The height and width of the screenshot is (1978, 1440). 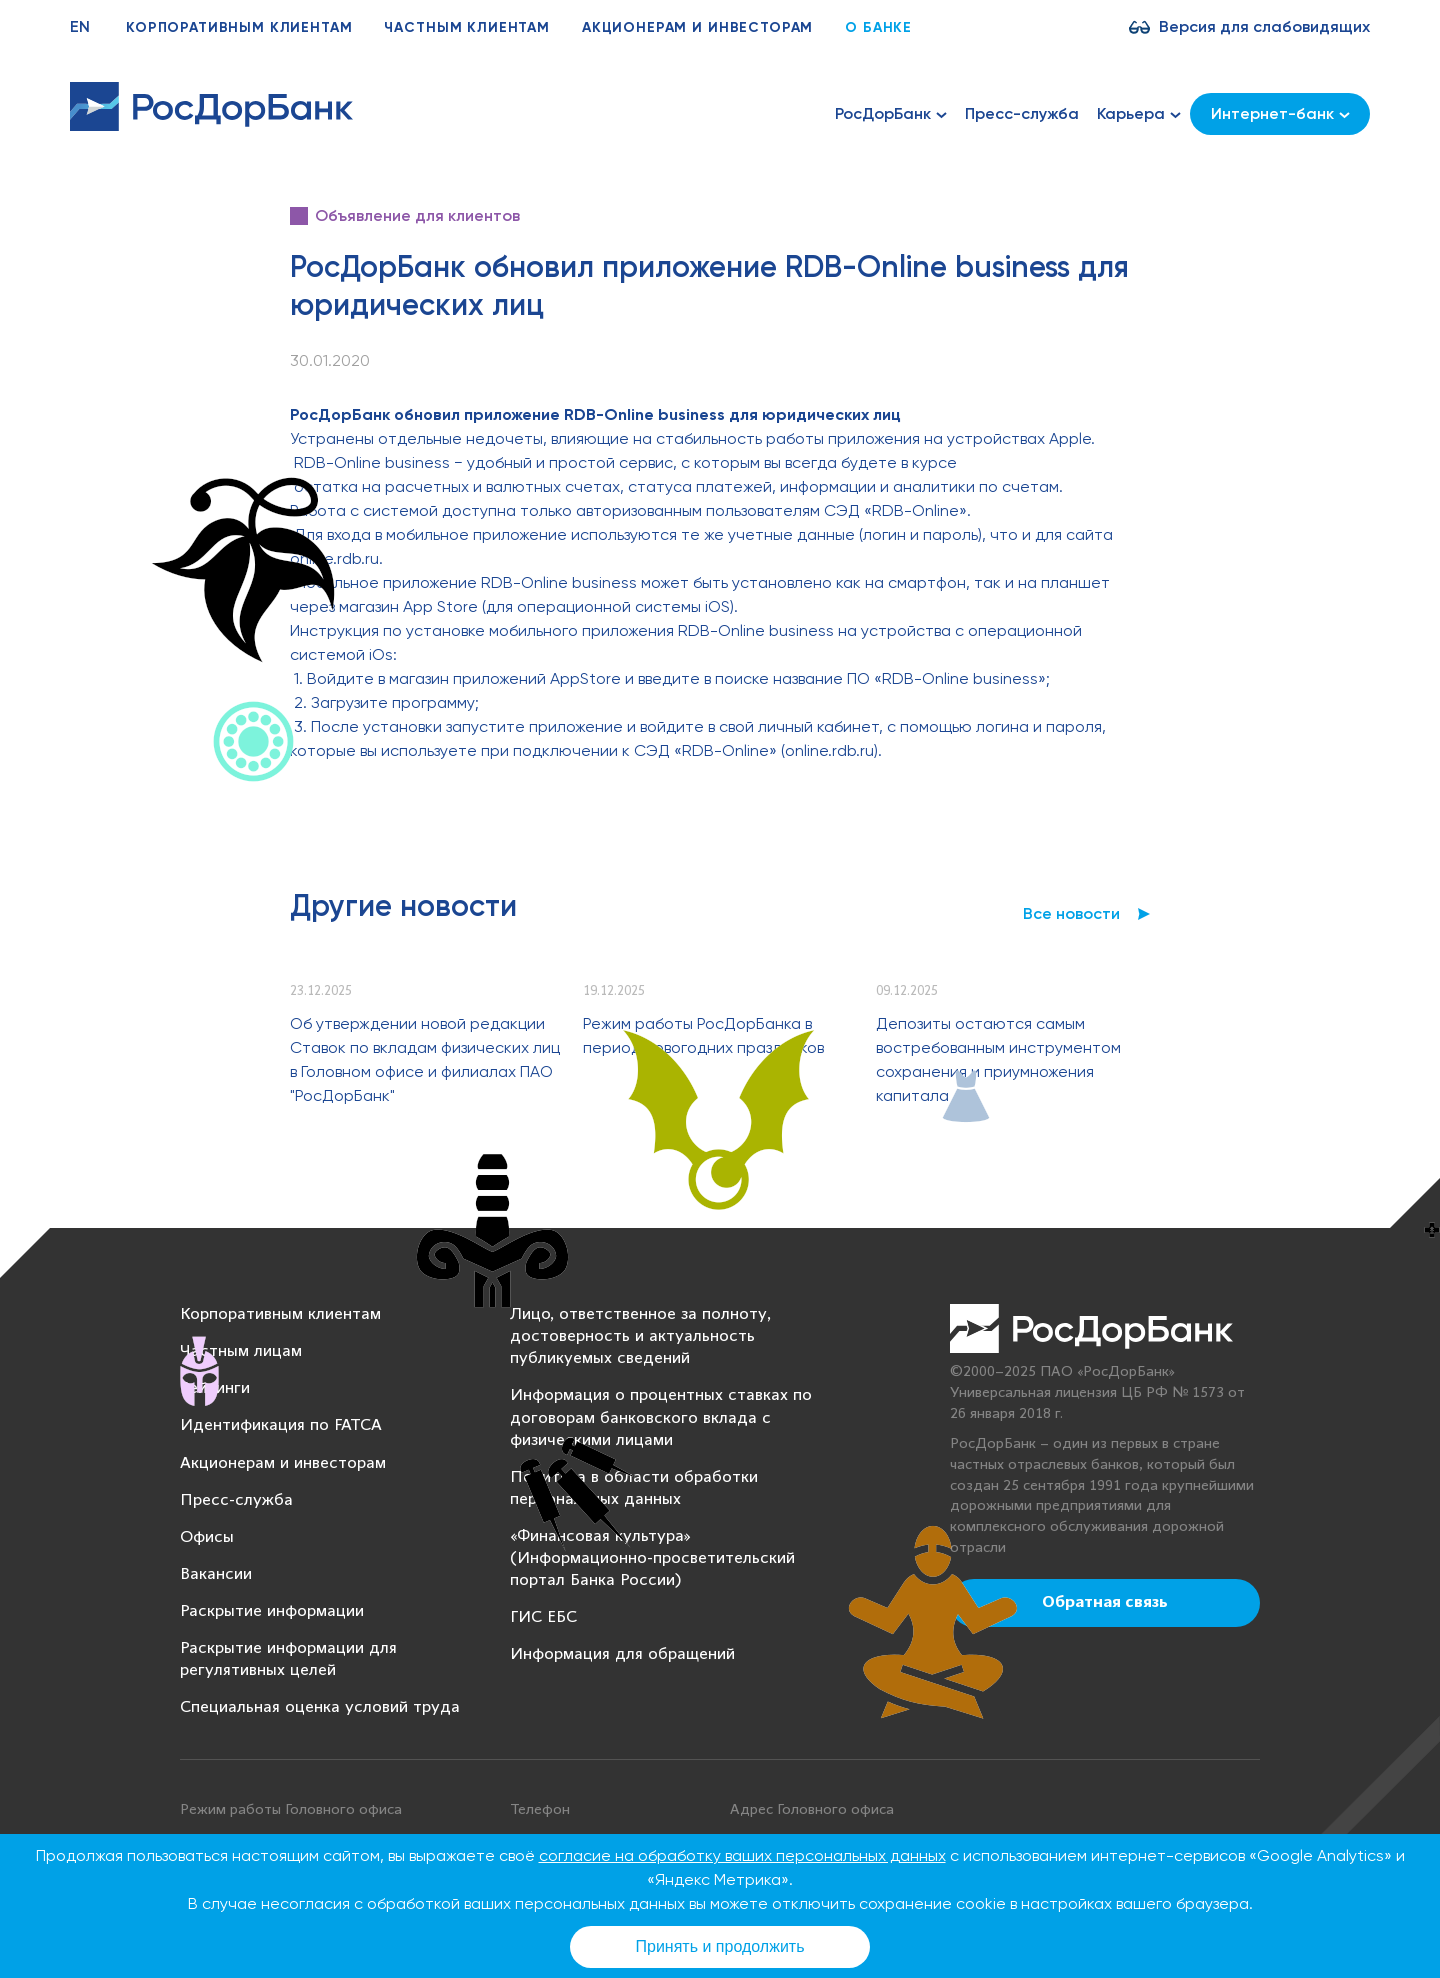 I want to click on indicates acupuncture or needle-based treatment, so click(x=578, y=1494).